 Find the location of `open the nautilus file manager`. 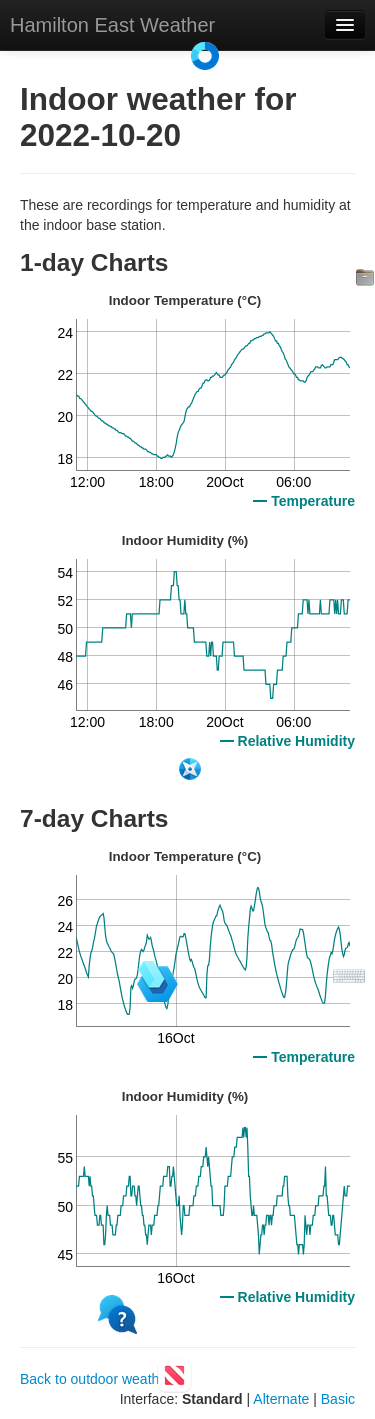

open the nautilus file manager is located at coordinates (365, 277).